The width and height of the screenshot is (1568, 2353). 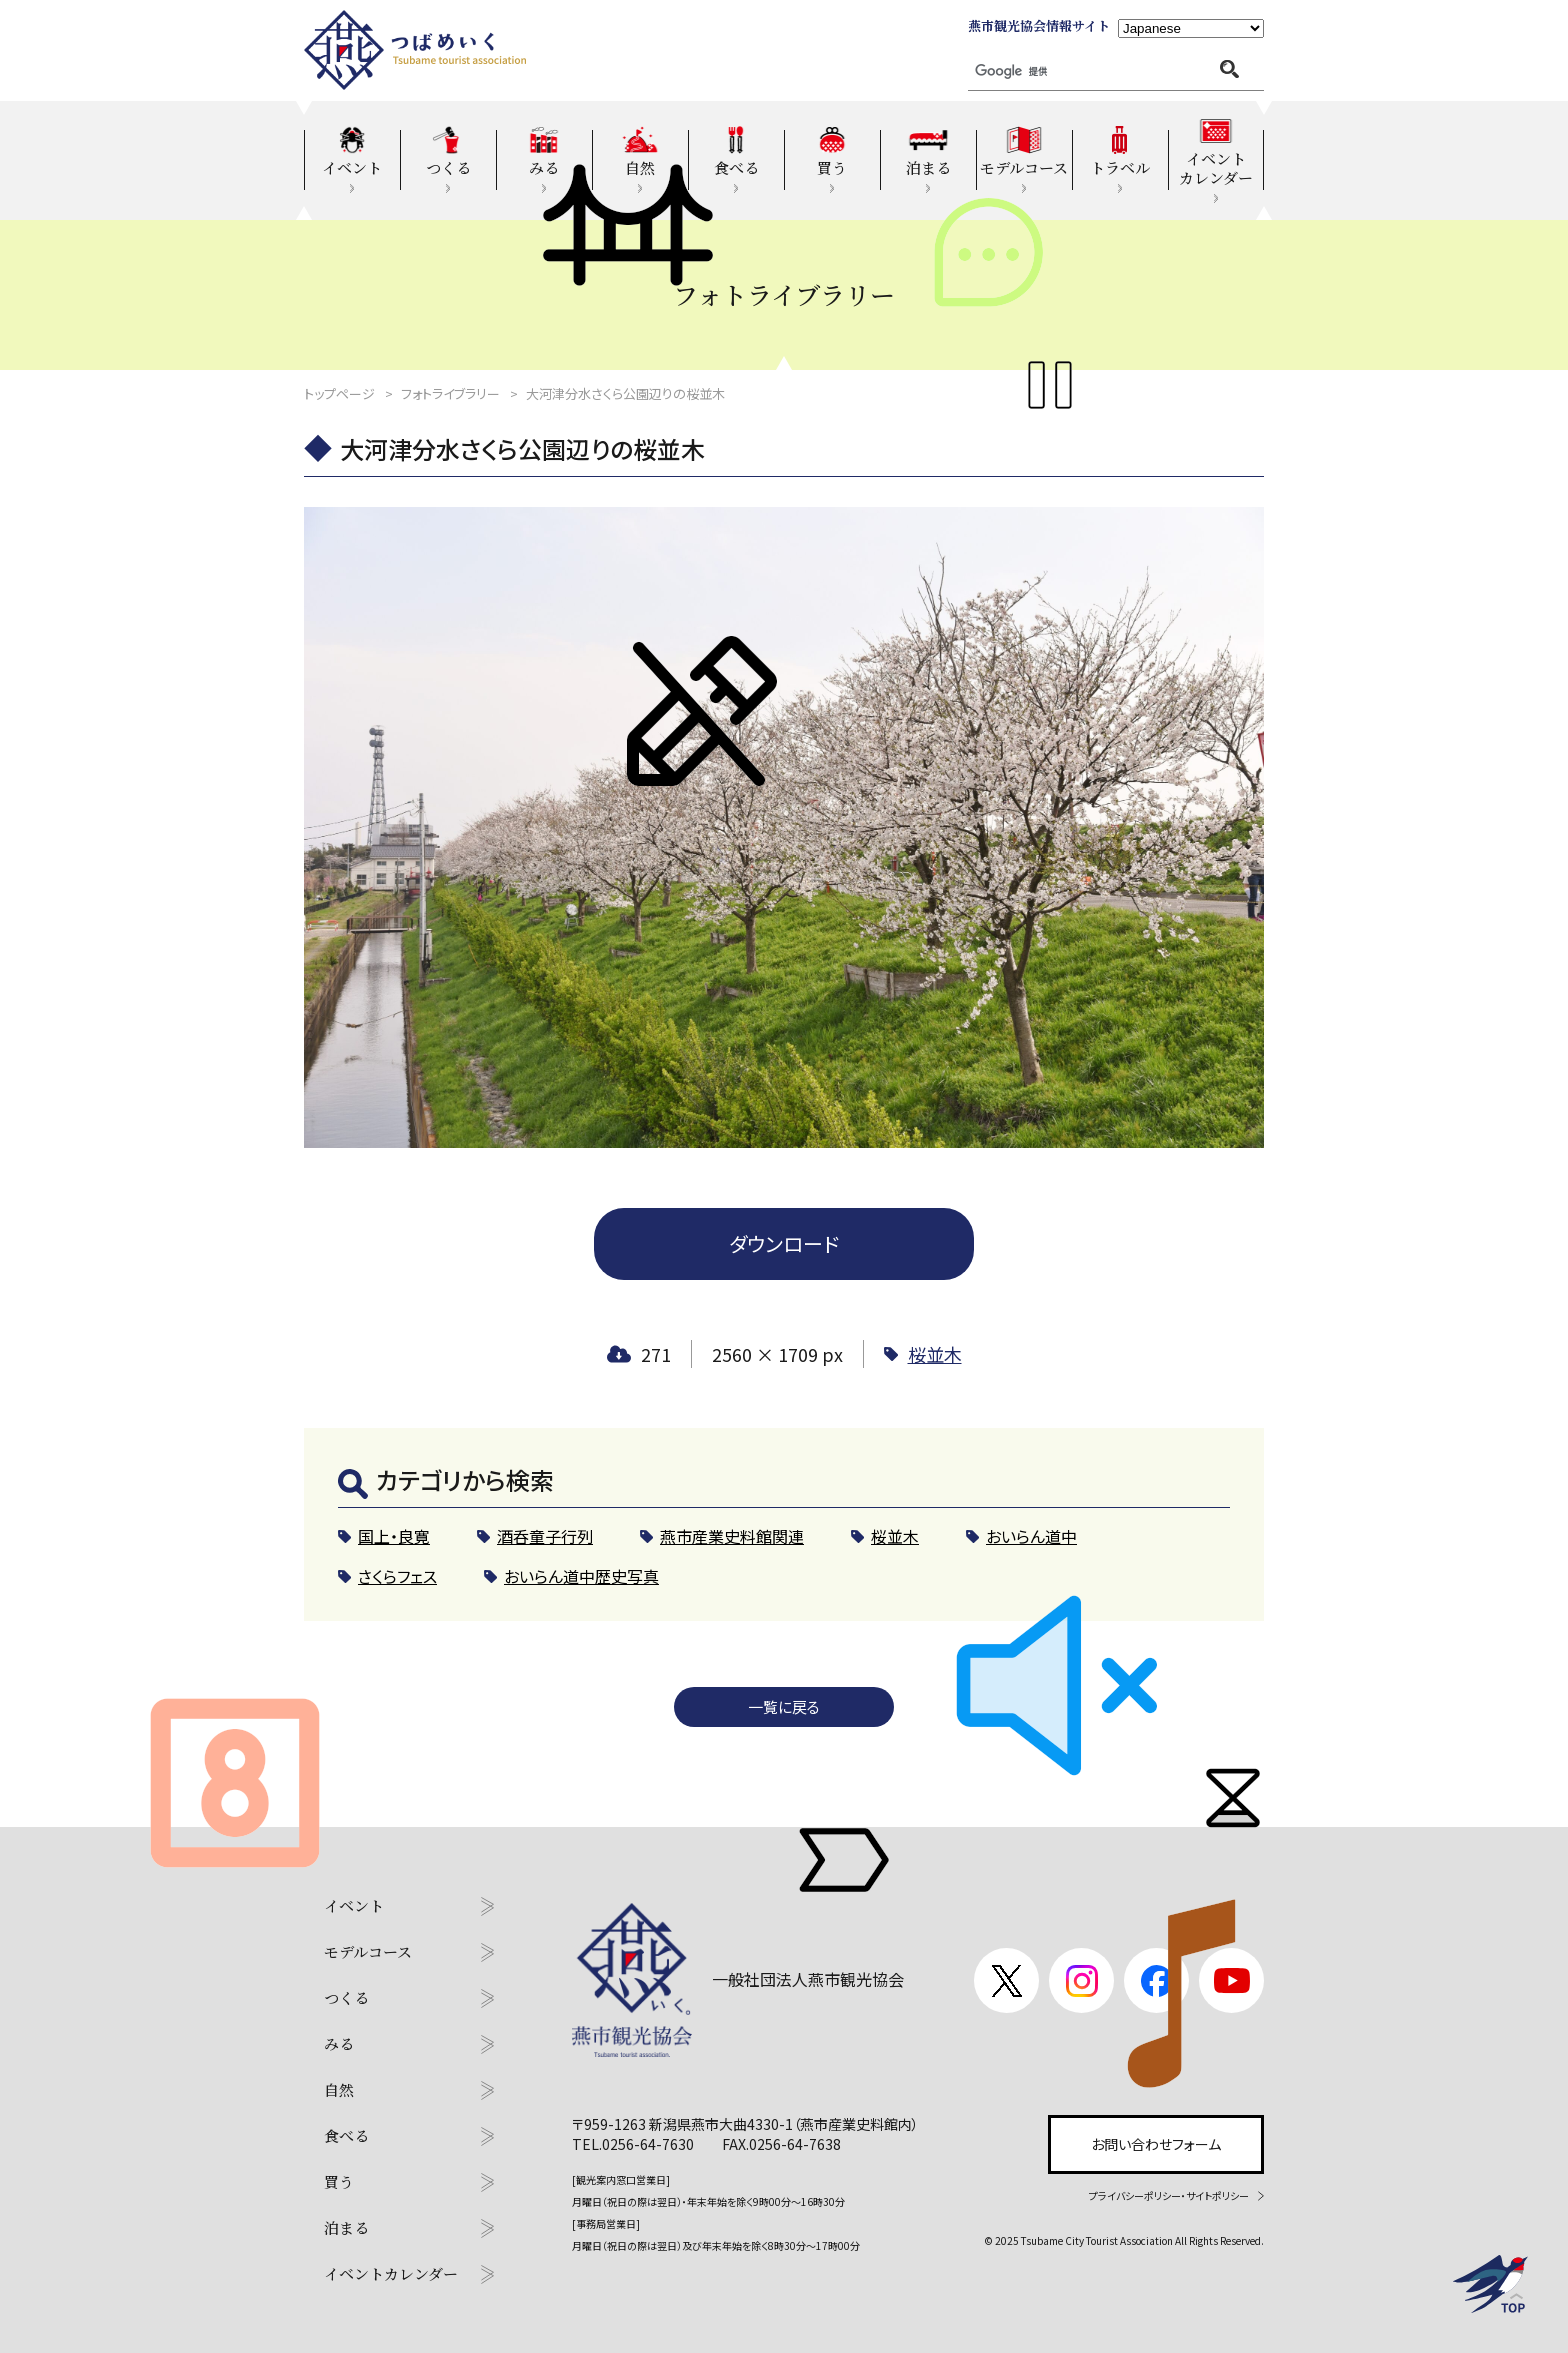 What do you see at coordinates (1181, 1993) in the screenshot?
I see `play or access music` at bounding box center [1181, 1993].